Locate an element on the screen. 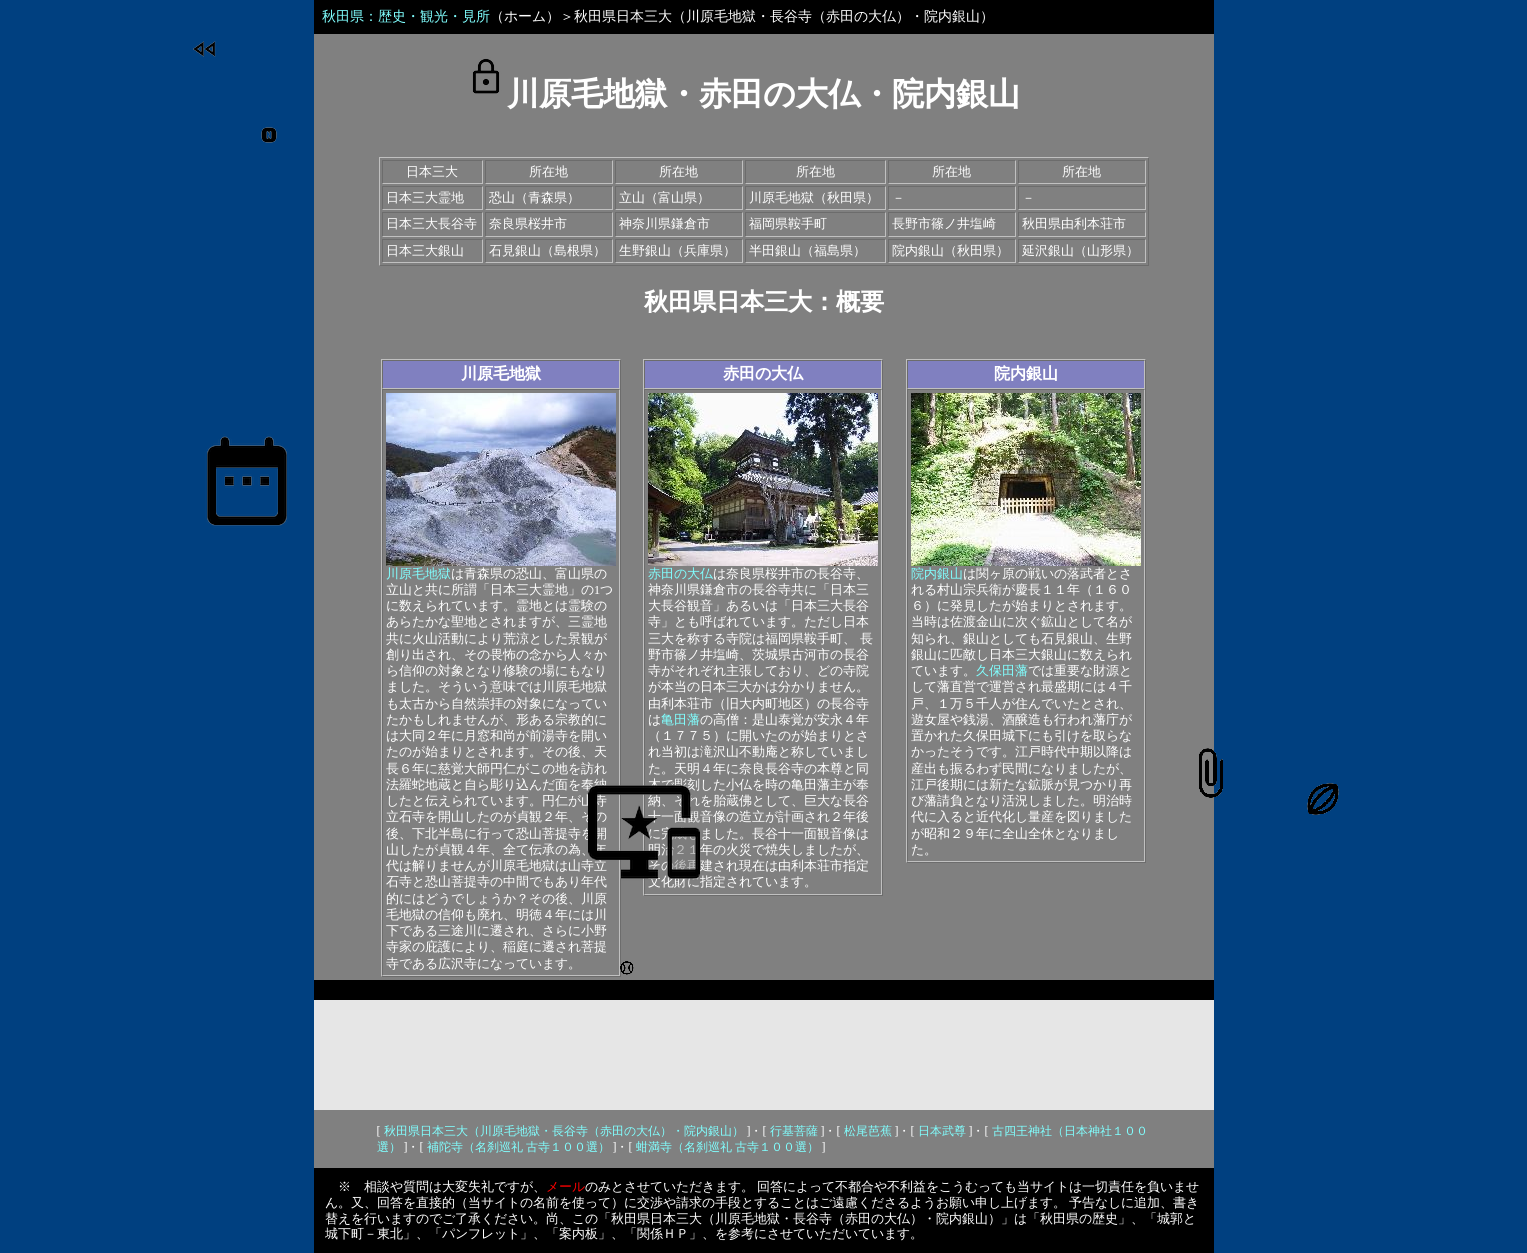  select a date range is located at coordinates (247, 481).